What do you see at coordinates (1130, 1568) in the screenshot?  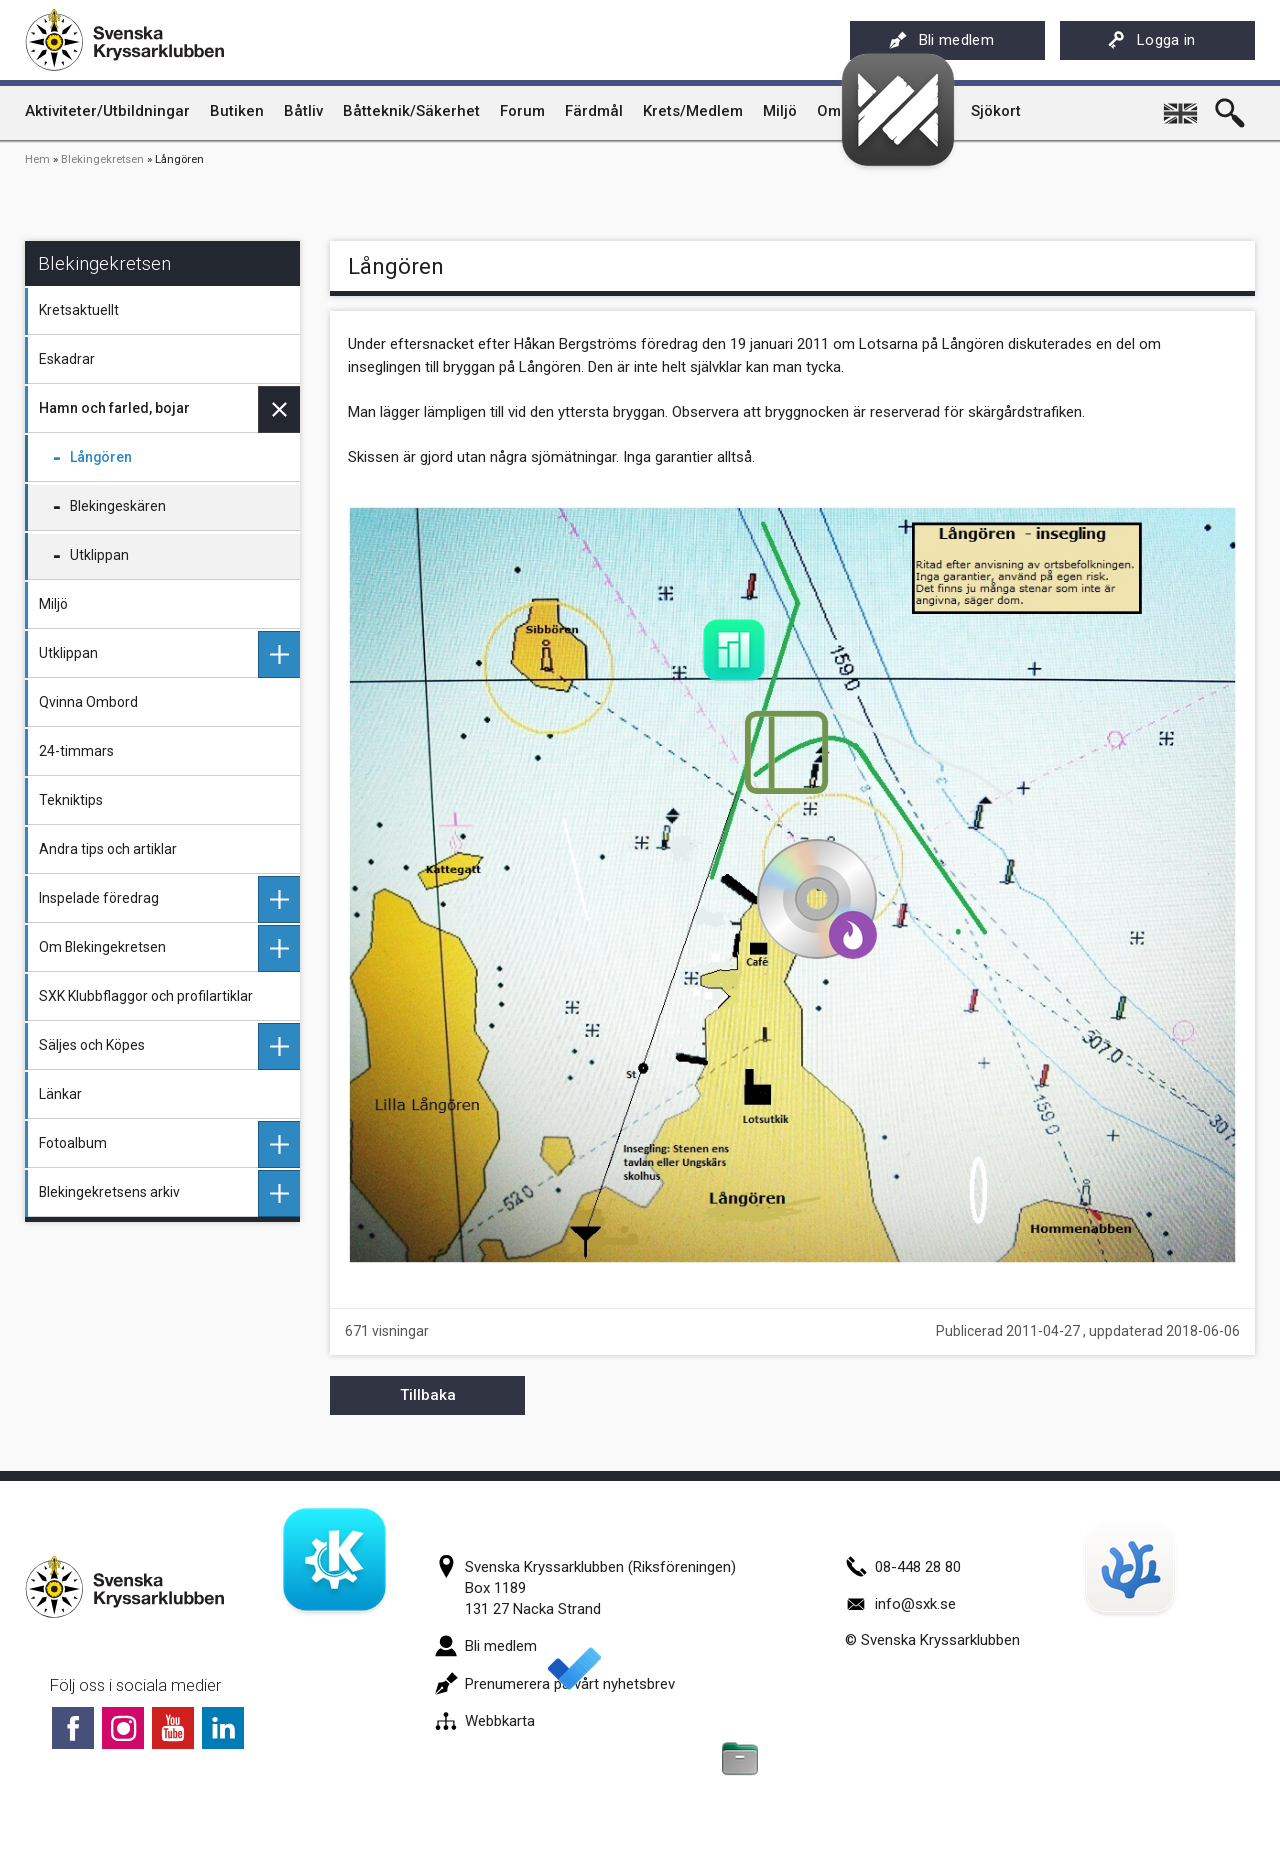 I see `open vscodium code editor` at bounding box center [1130, 1568].